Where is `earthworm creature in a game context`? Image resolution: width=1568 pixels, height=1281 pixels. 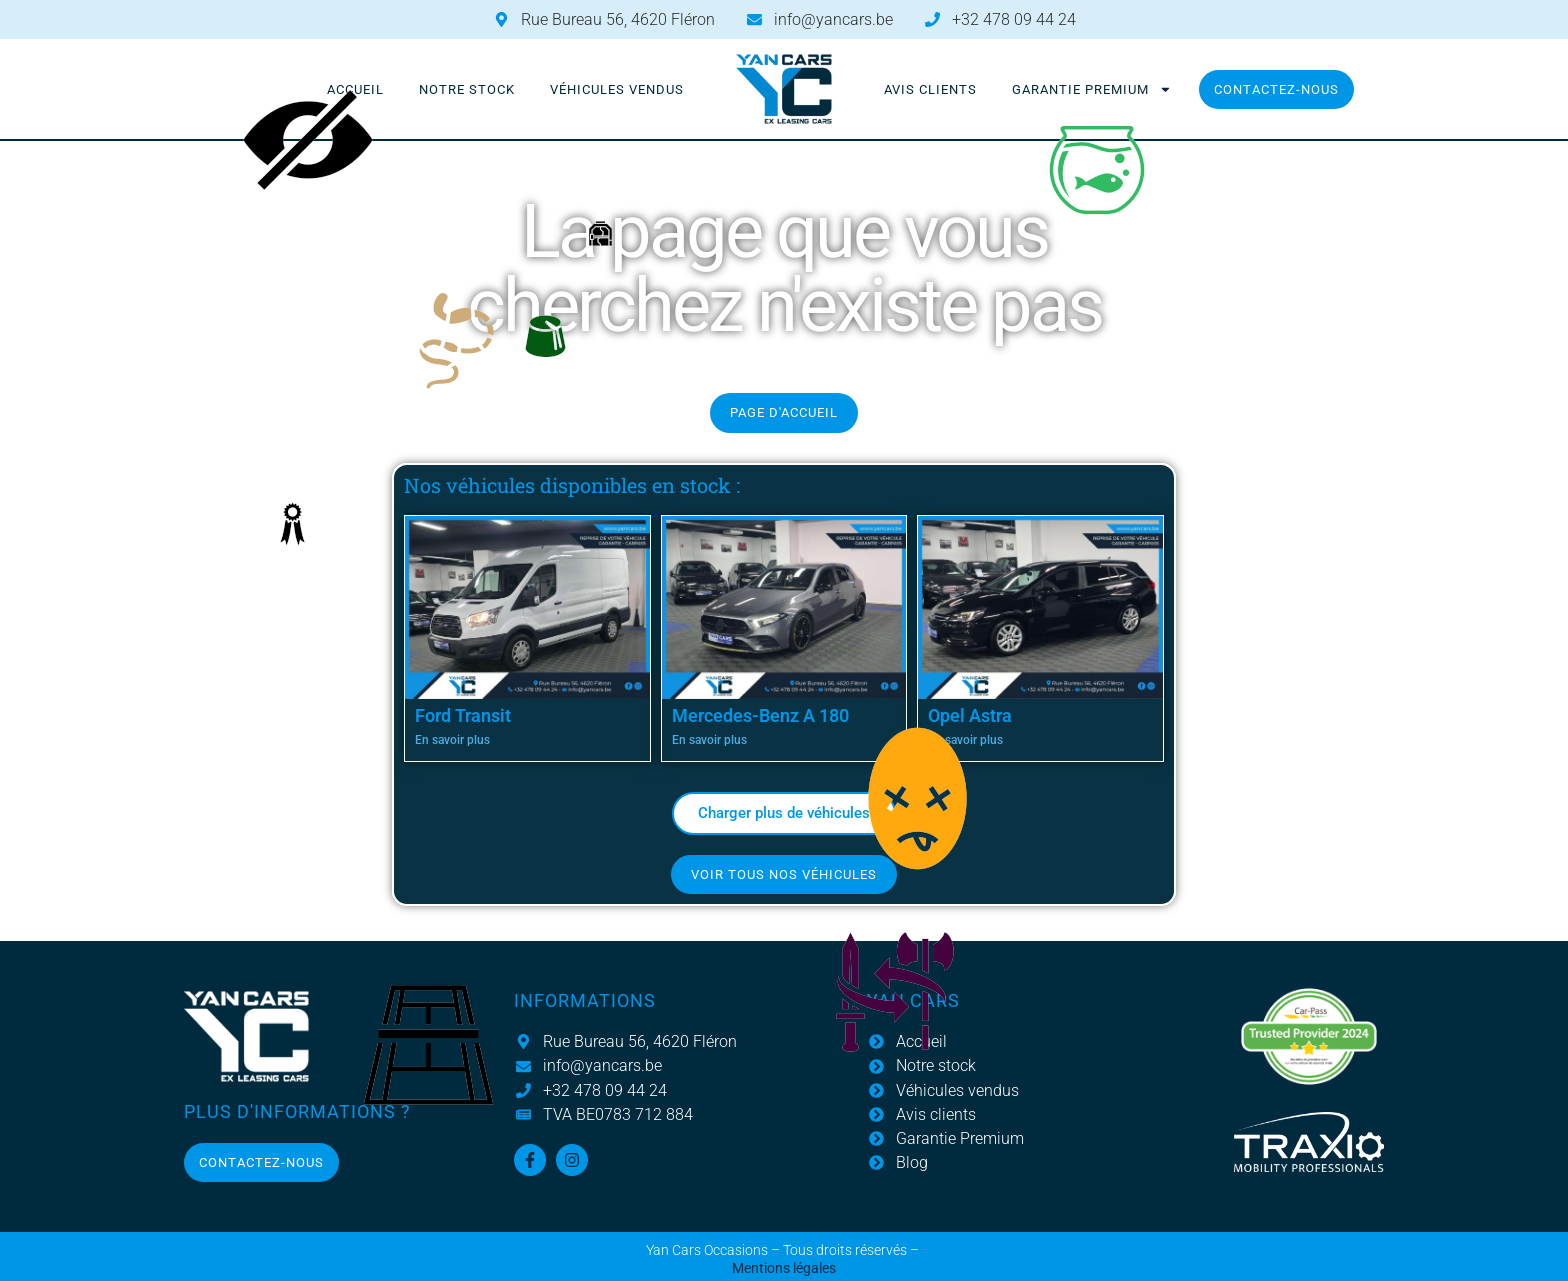
earthworm creature in a game context is located at coordinates (455, 340).